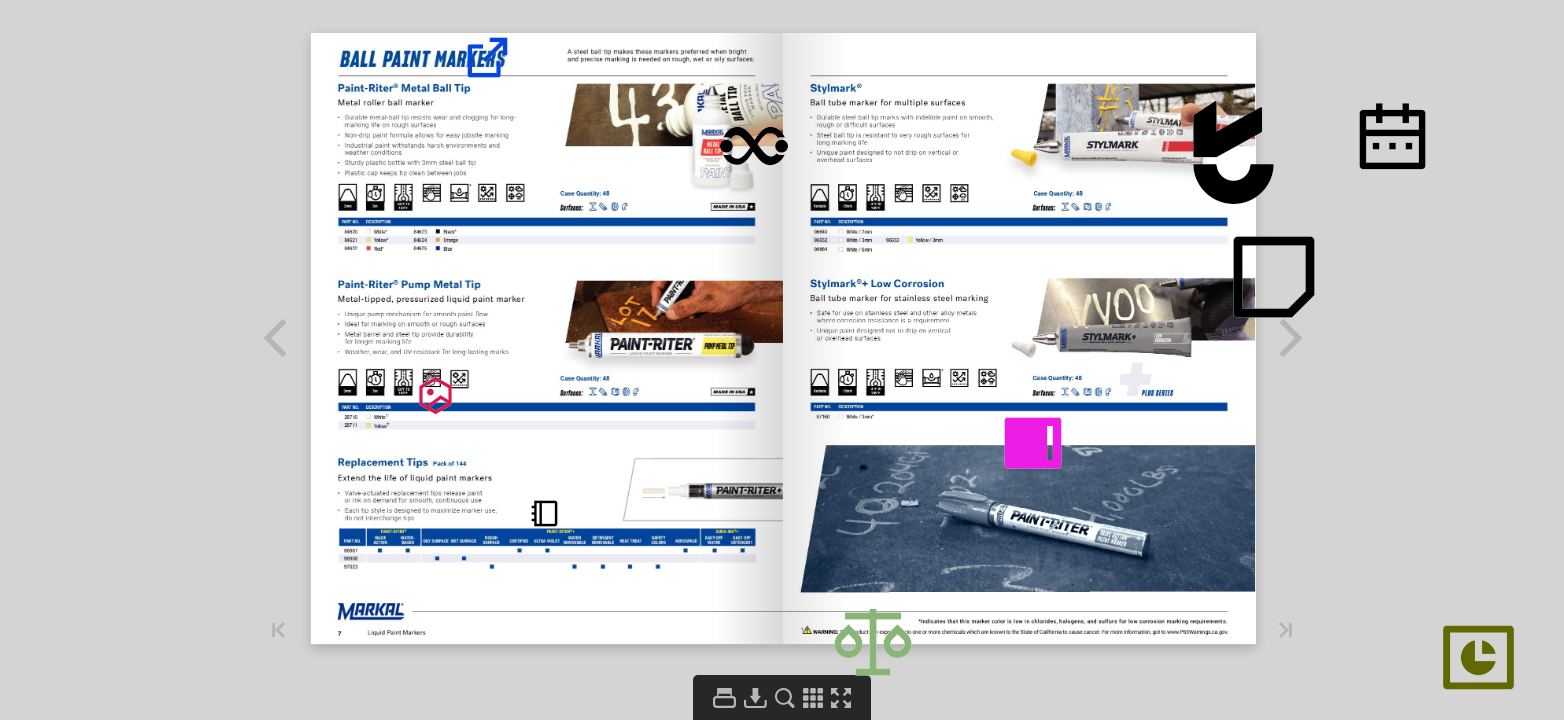 The width and height of the screenshot is (1564, 720). What do you see at coordinates (754, 146) in the screenshot?
I see `immer library logo` at bounding box center [754, 146].